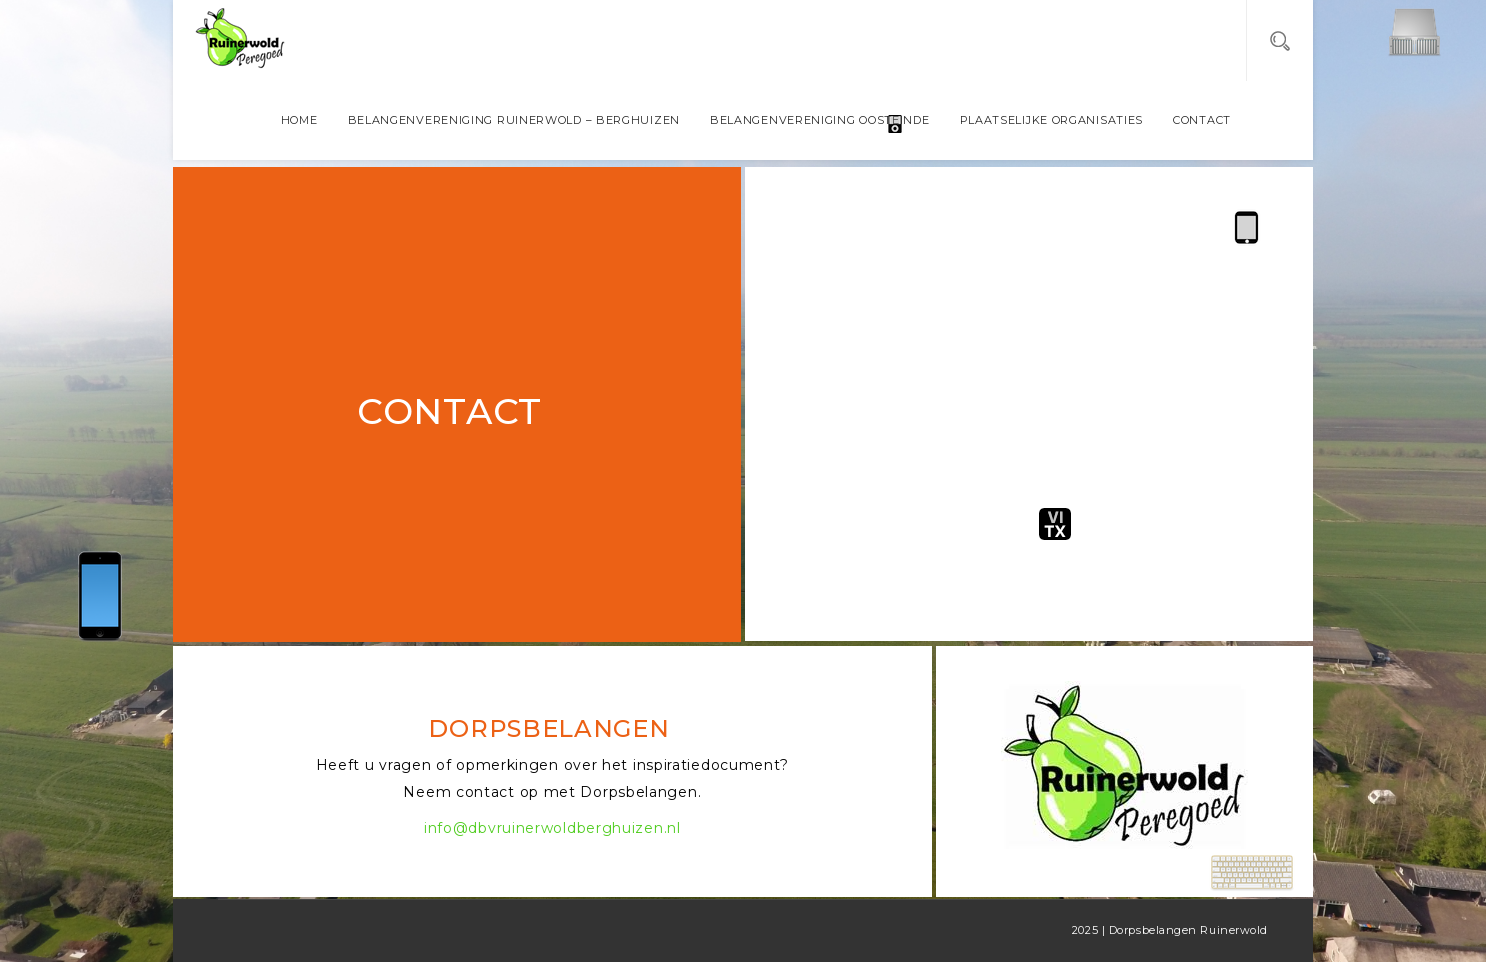  Describe the element at coordinates (1414, 31) in the screenshot. I see `access Xserve RAID storage device settings` at that location.